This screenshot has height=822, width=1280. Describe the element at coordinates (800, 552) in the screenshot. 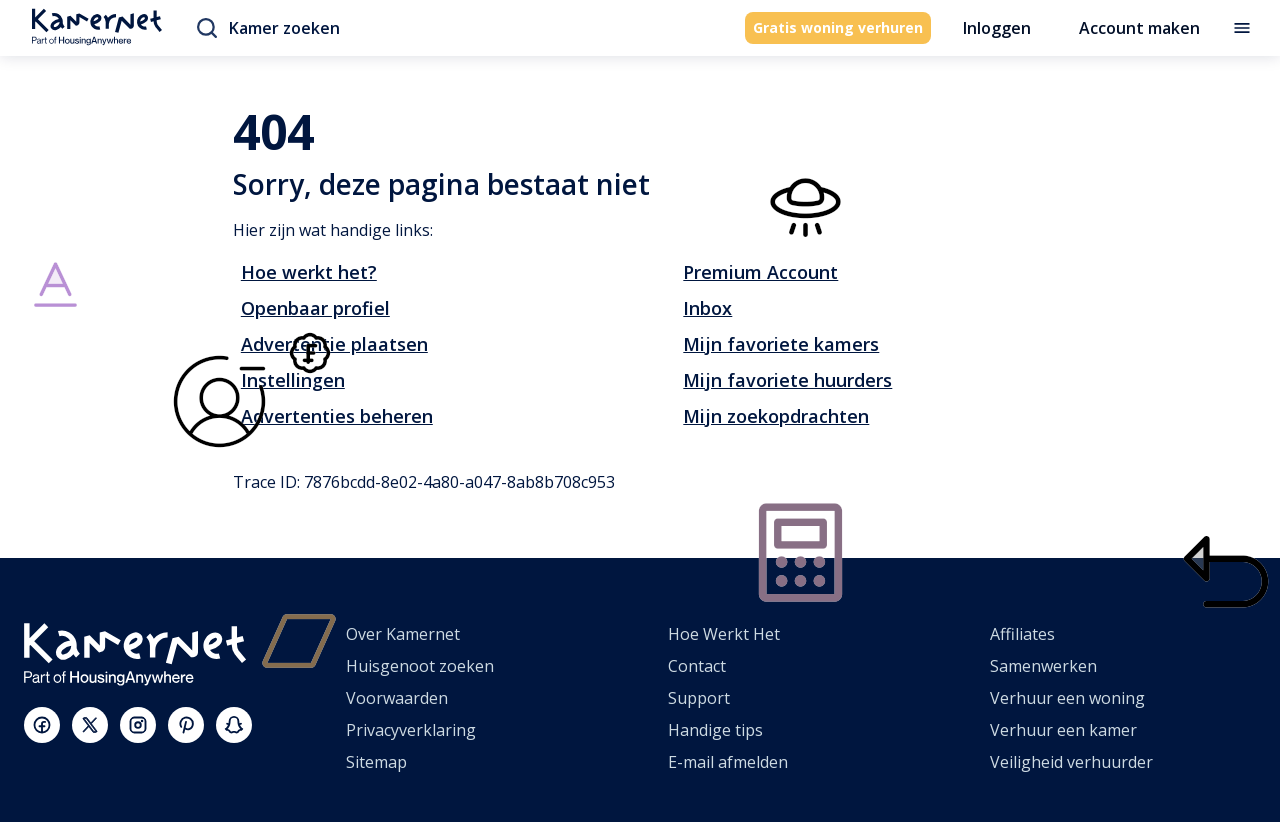

I see `open the calculator app` at that location.